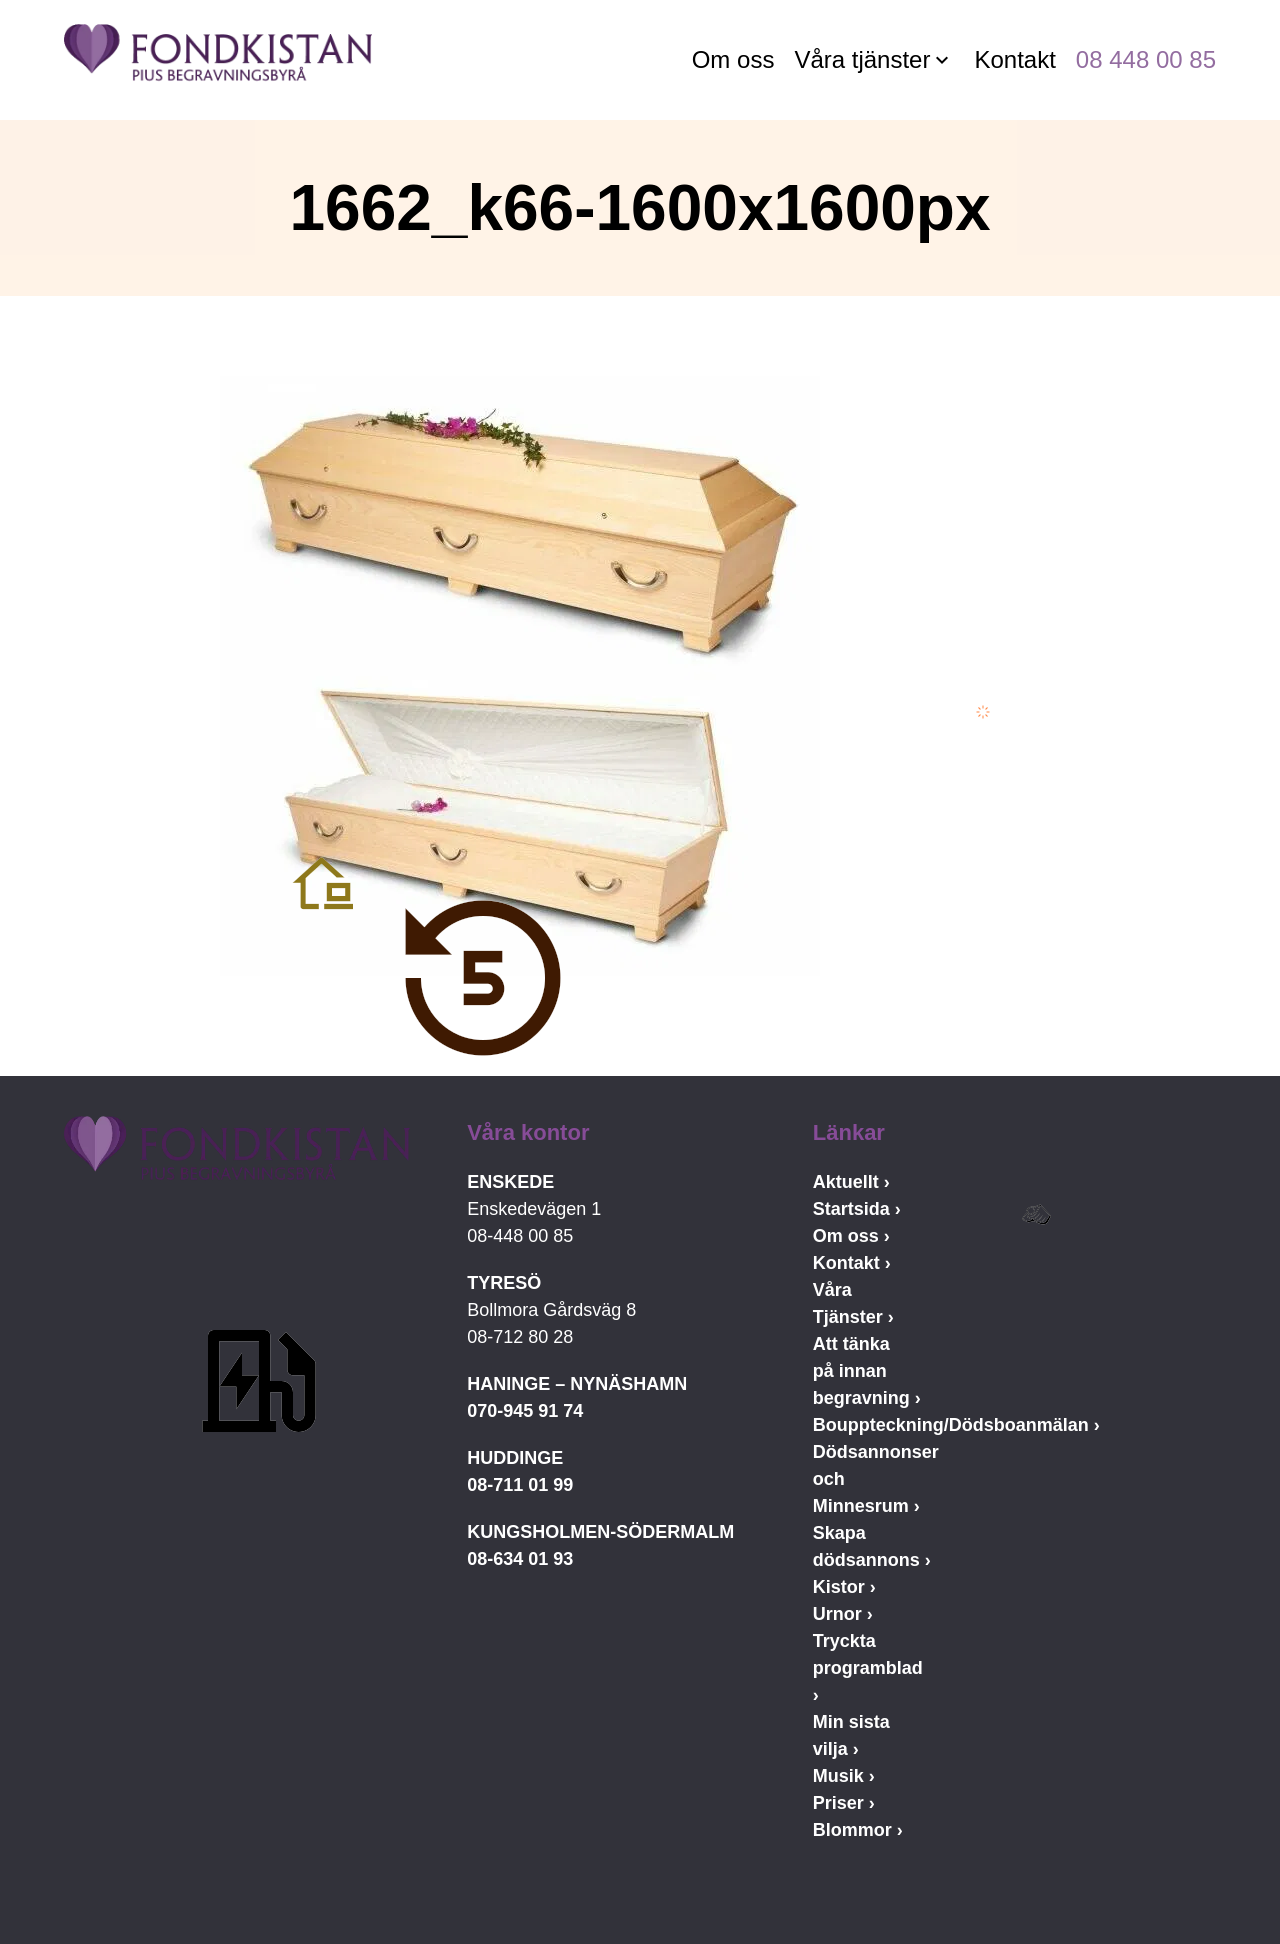 The height and width of the screenshot is (1944, 1280). What do you see at coordinates (259, 1381) in the screenshot?
I see `find nearby electric vehicle charging stations` at bounding box center [259, 1381].